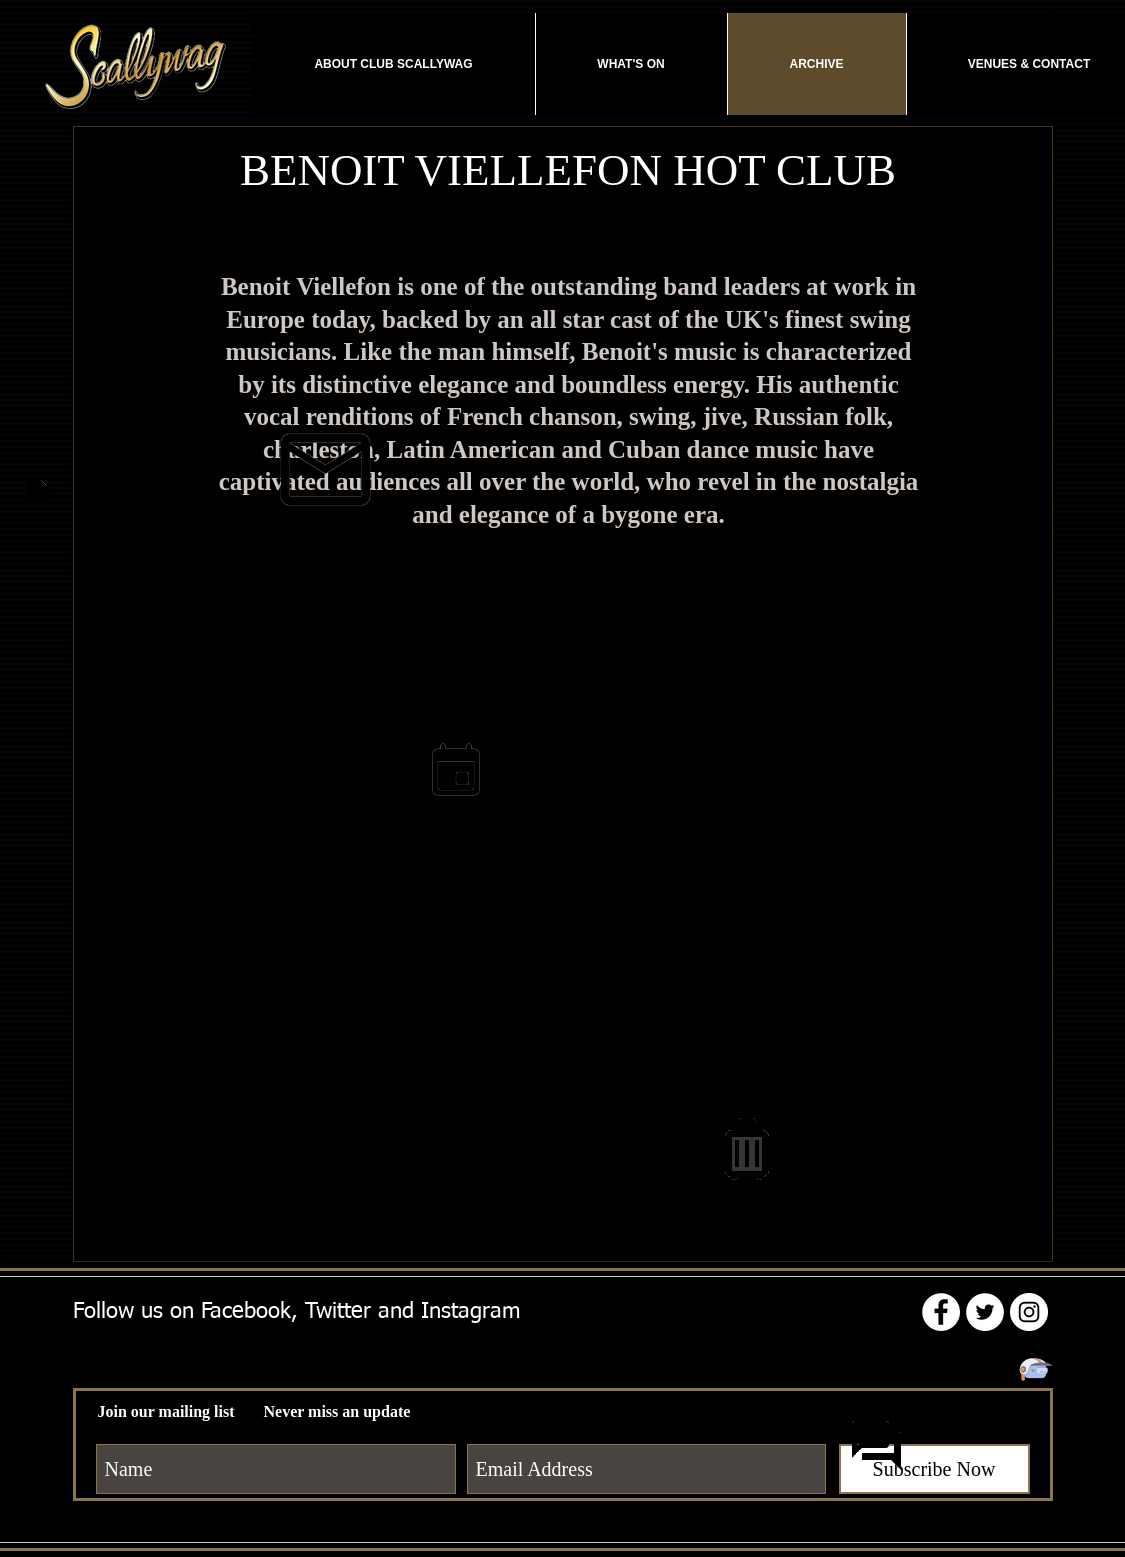  Describe the element at coordinates (325, 469) in the screenshot. I see `view unread emails or messages` at that location.